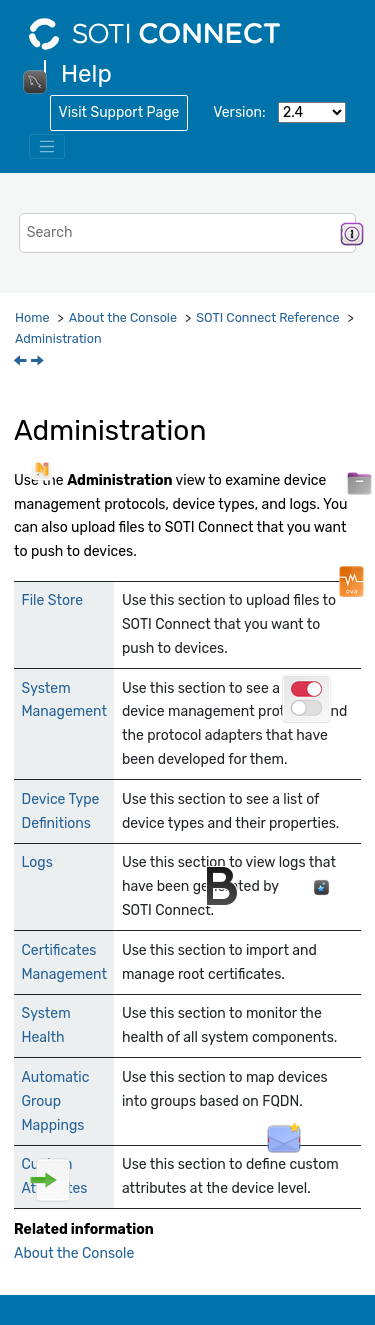 The width and height of the screenshot is (375, 1325). What do you see at coordinates (35, 82) in the screenshot?
I see `open mysql workbench database management tool` at bounding box center [35, 82].